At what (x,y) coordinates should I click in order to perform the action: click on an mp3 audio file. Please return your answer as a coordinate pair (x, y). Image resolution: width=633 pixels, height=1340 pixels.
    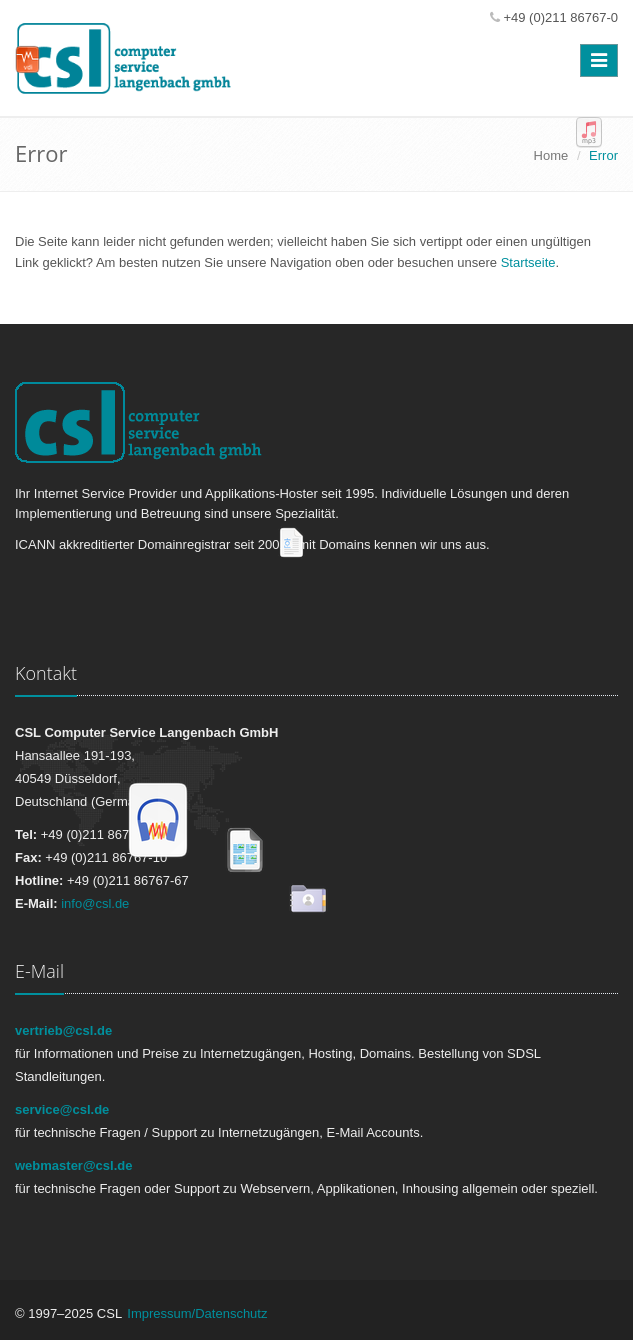
    Looking at the image, I should click on (589, 132).